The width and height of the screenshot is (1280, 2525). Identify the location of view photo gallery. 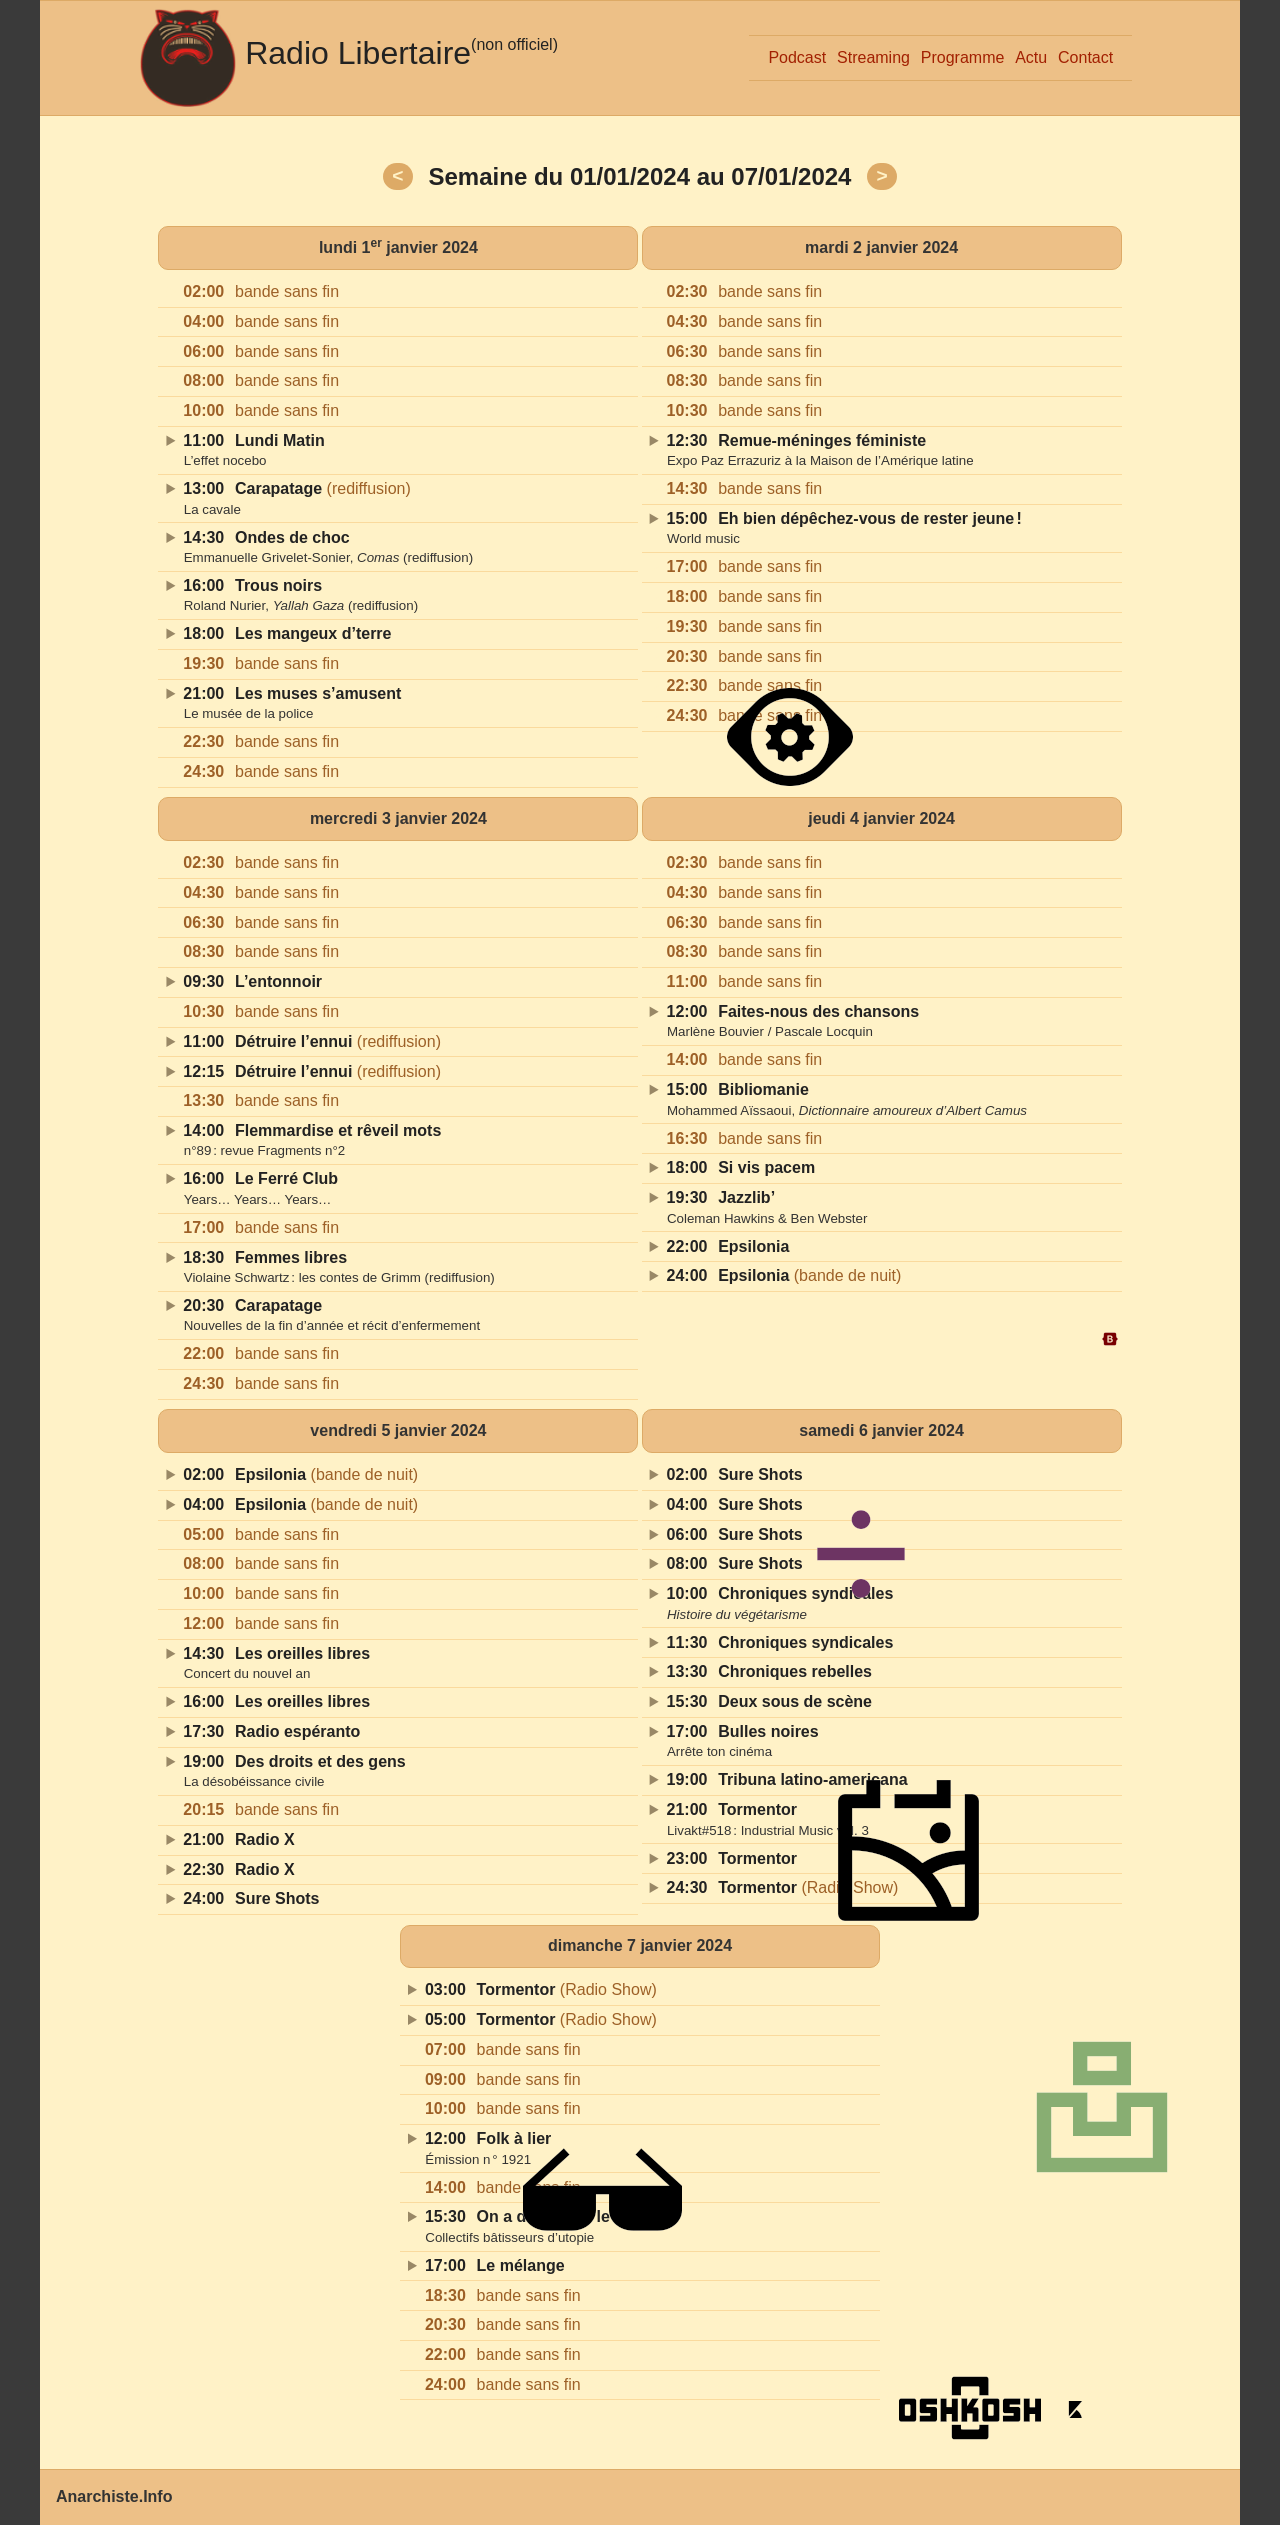
(908, 1857).